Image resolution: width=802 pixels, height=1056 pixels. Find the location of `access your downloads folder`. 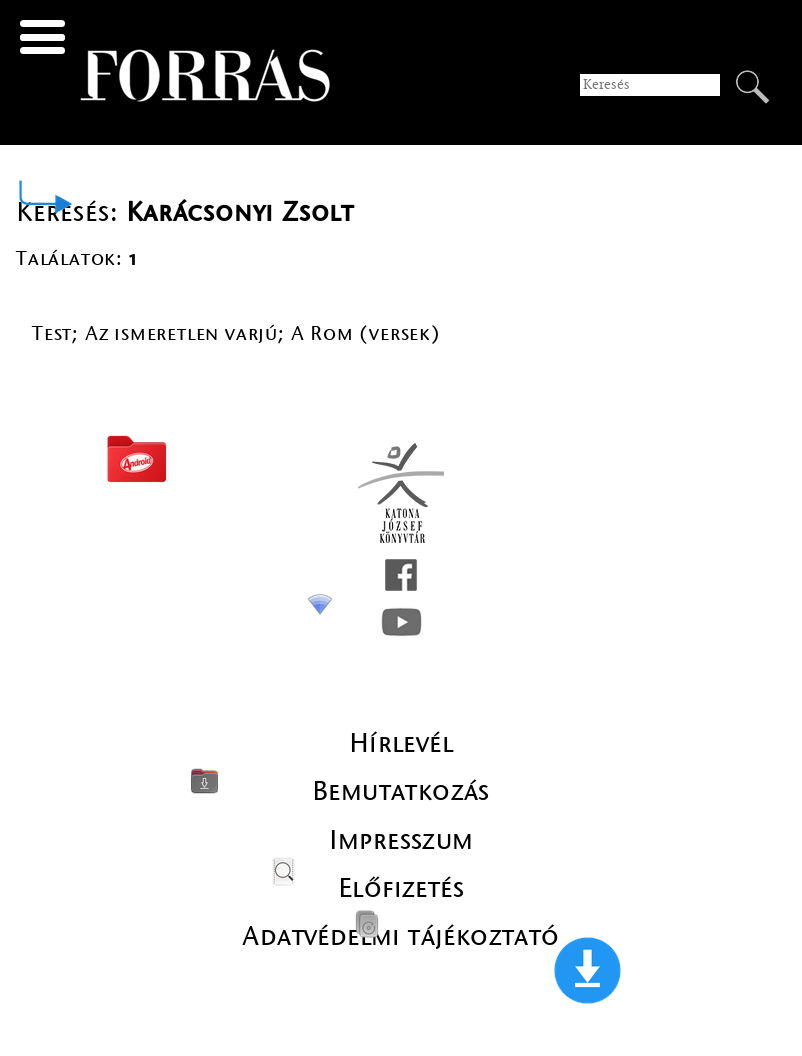

access your downloads folder is located at coordinates (204, 780).